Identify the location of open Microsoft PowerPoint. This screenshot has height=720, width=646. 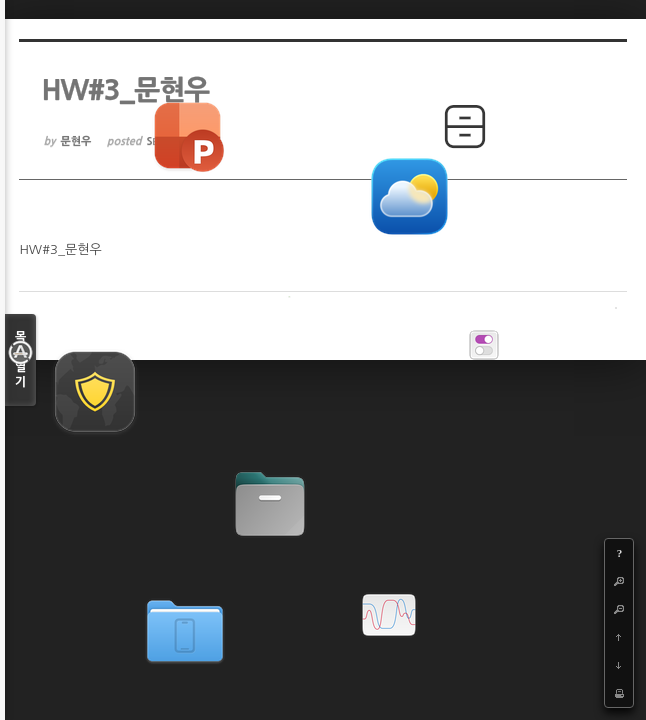
(187, 135).